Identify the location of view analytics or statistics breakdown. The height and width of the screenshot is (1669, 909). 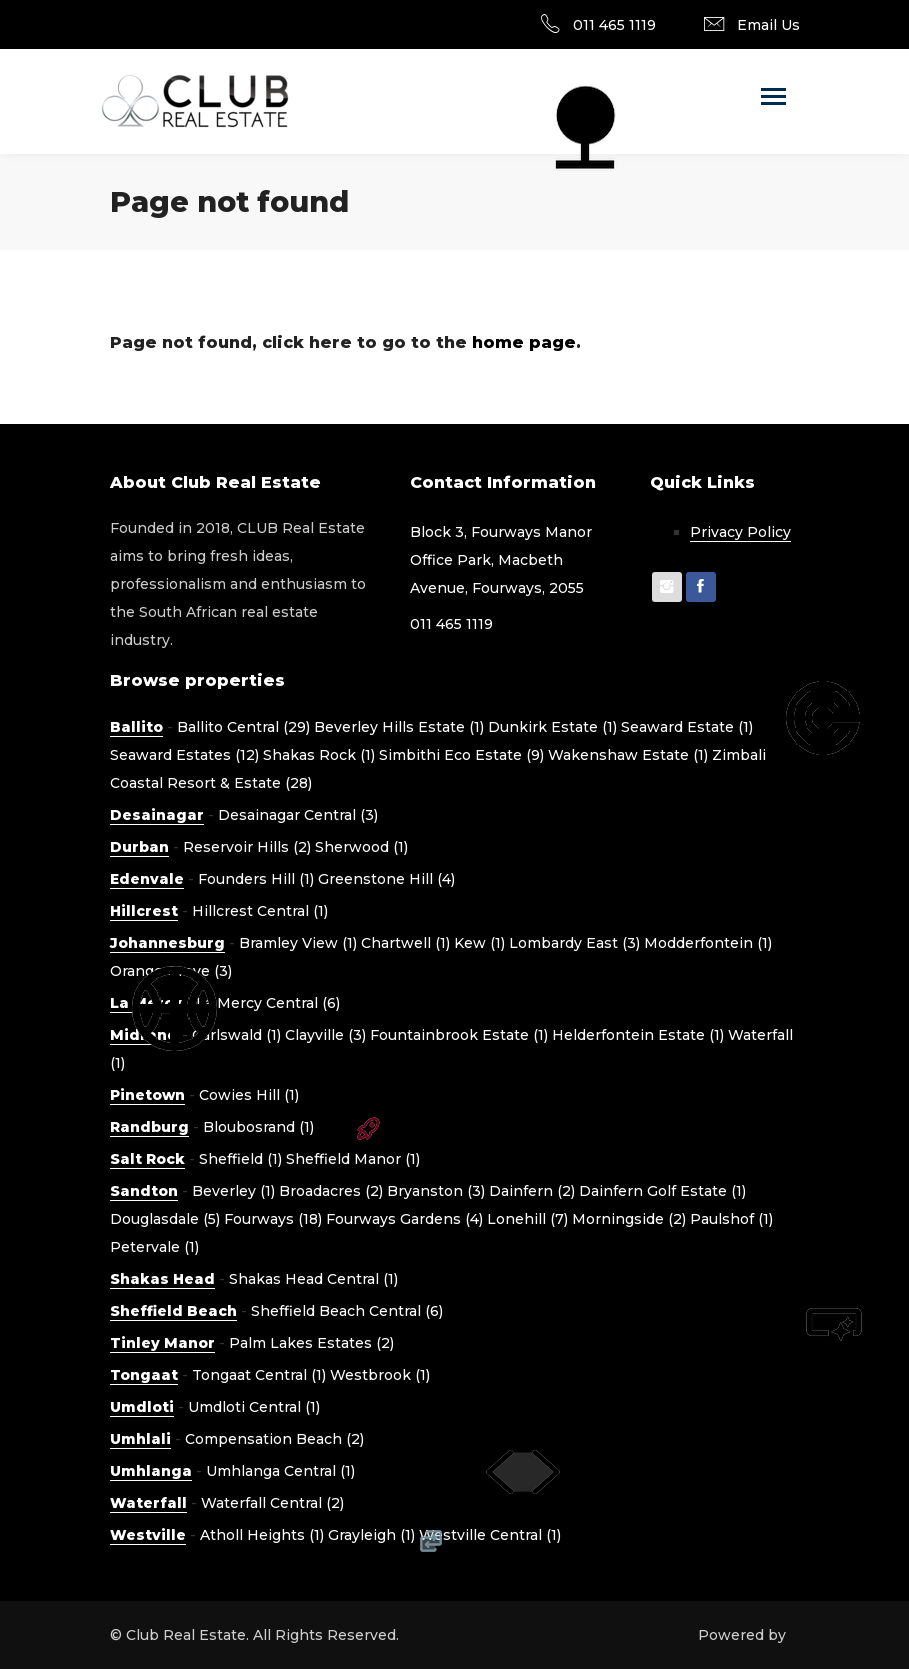
(823, 718).